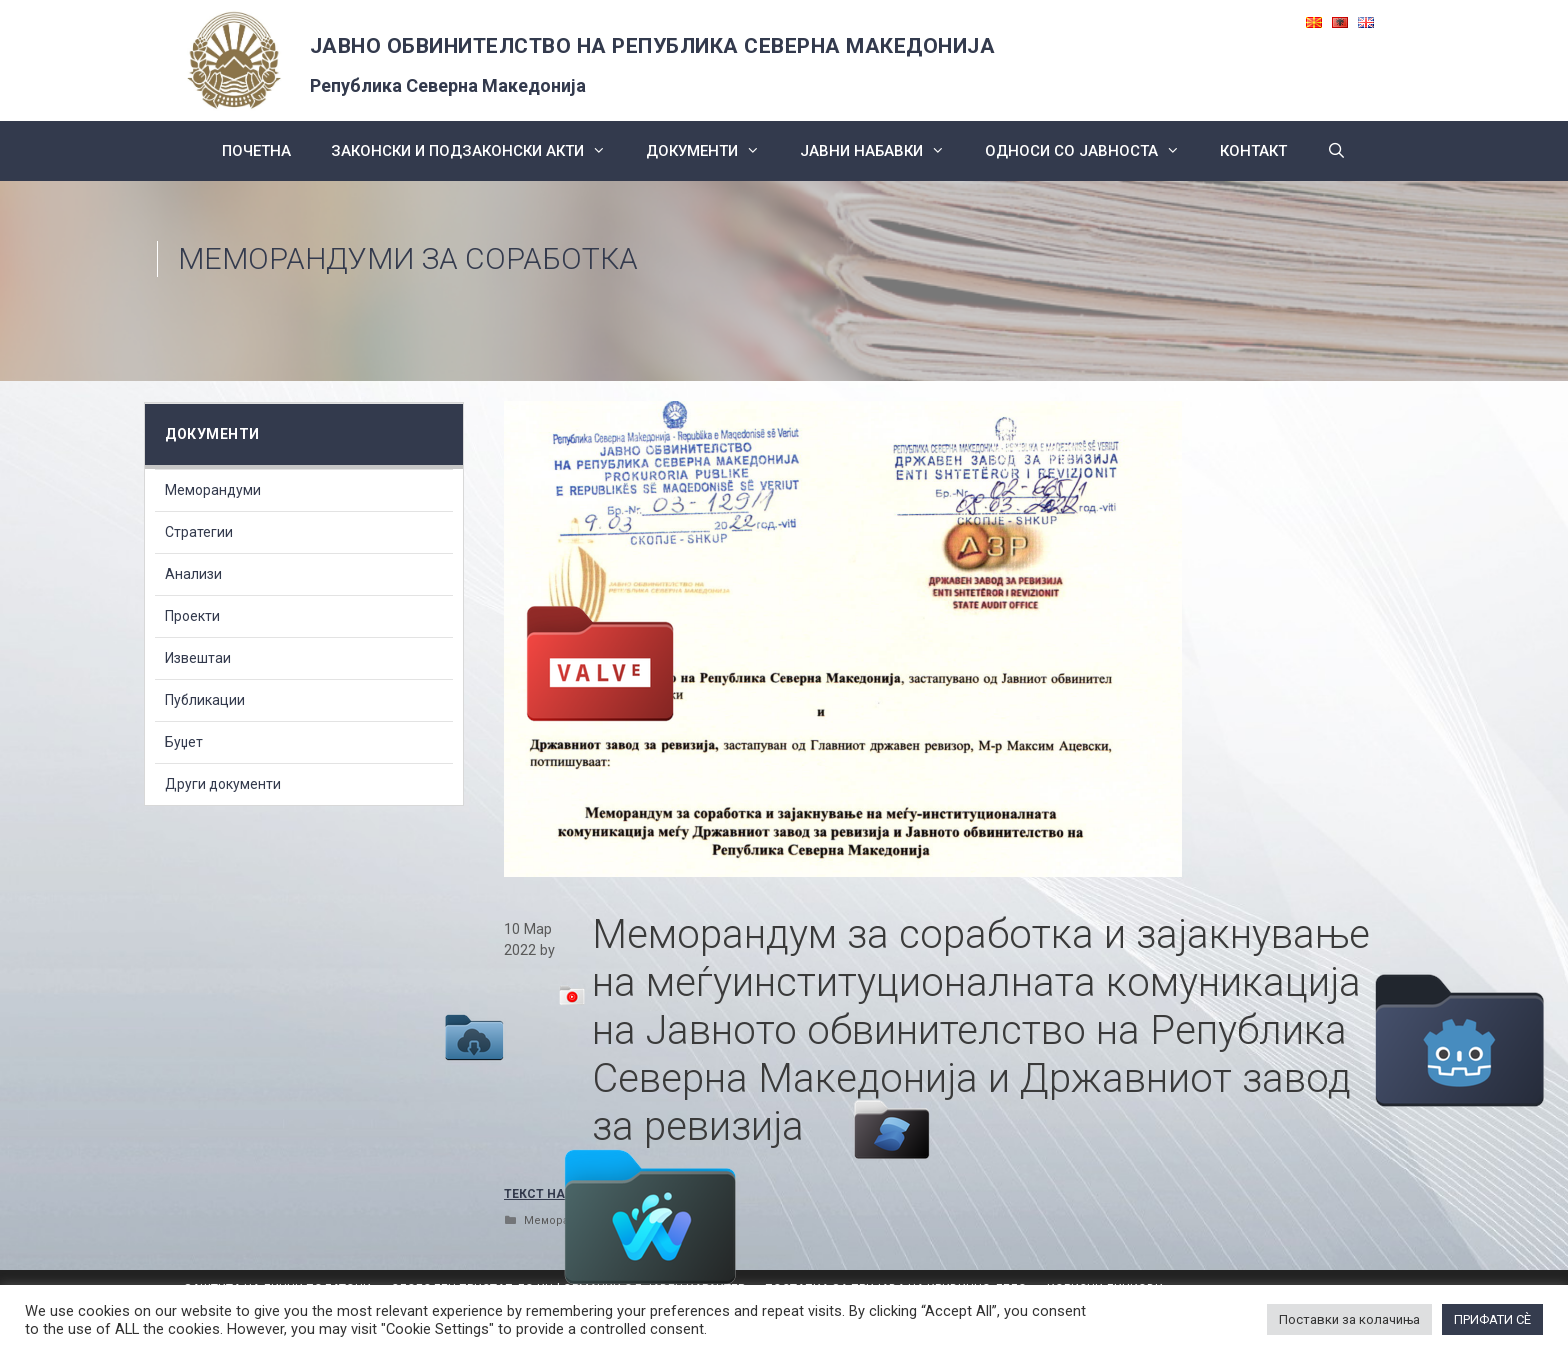 The image size is (1568, 1354). What do you see at coordinates (572, 996) in the screenshot?
I see `open youtube music downloads folder` at bounding box center [572, 996].